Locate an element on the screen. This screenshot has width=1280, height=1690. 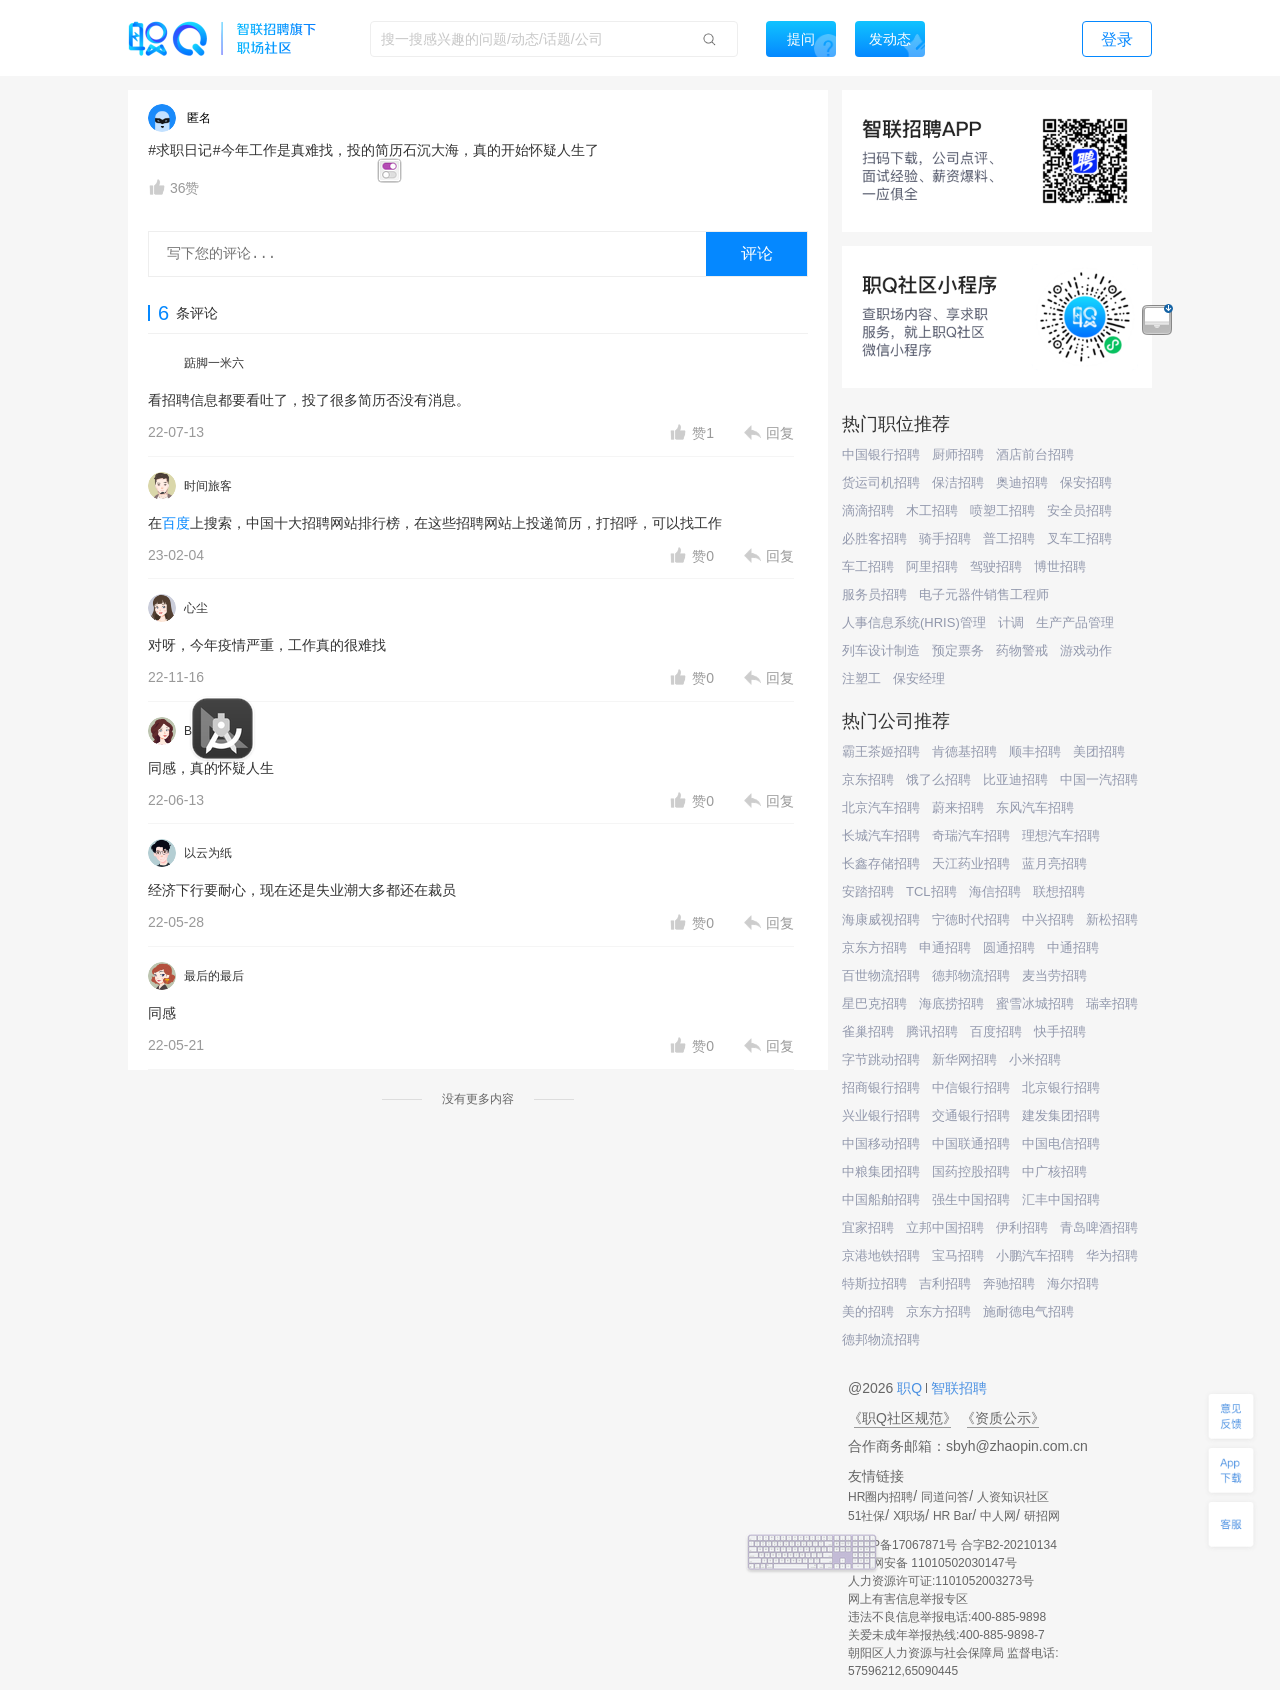
connect a bluetooth keyboard is located at coordinates (812, 1552).